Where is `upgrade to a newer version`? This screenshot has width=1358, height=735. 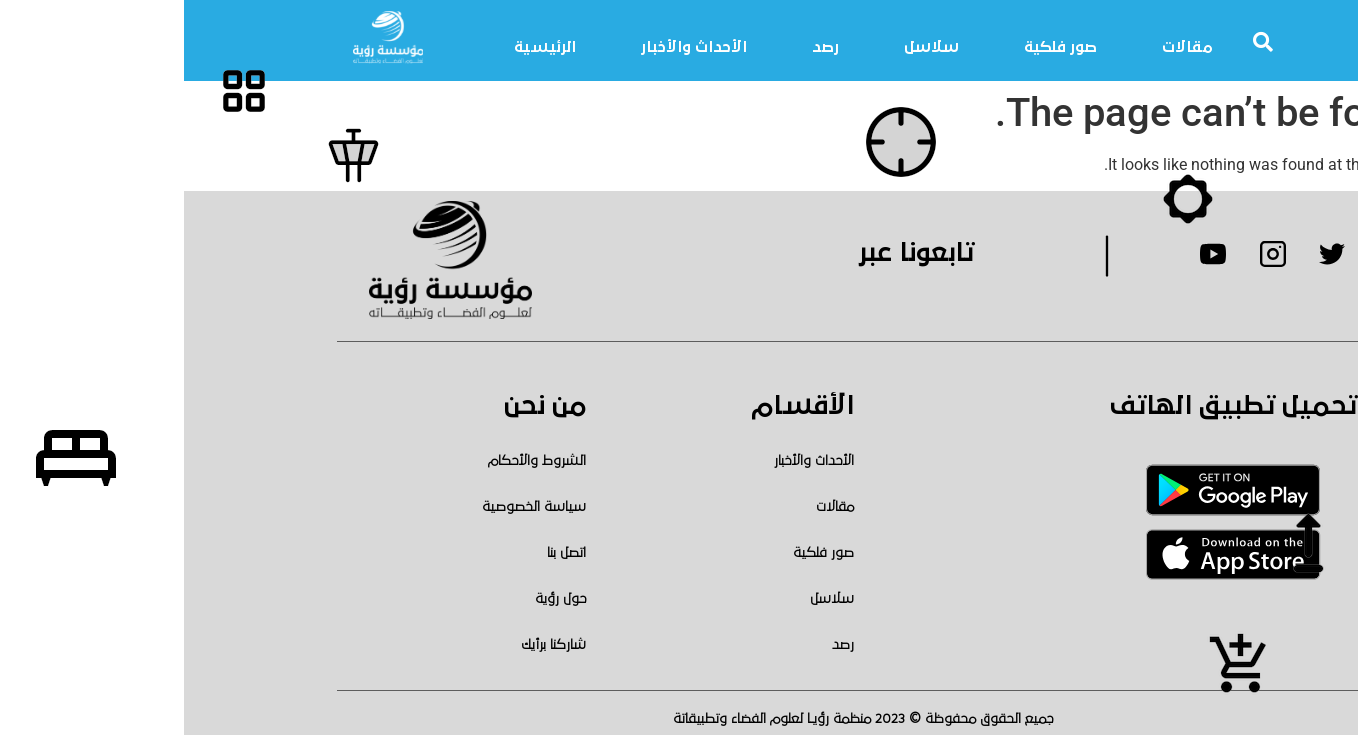
upgrade to a newer version is located at coordinates (1308, 542).